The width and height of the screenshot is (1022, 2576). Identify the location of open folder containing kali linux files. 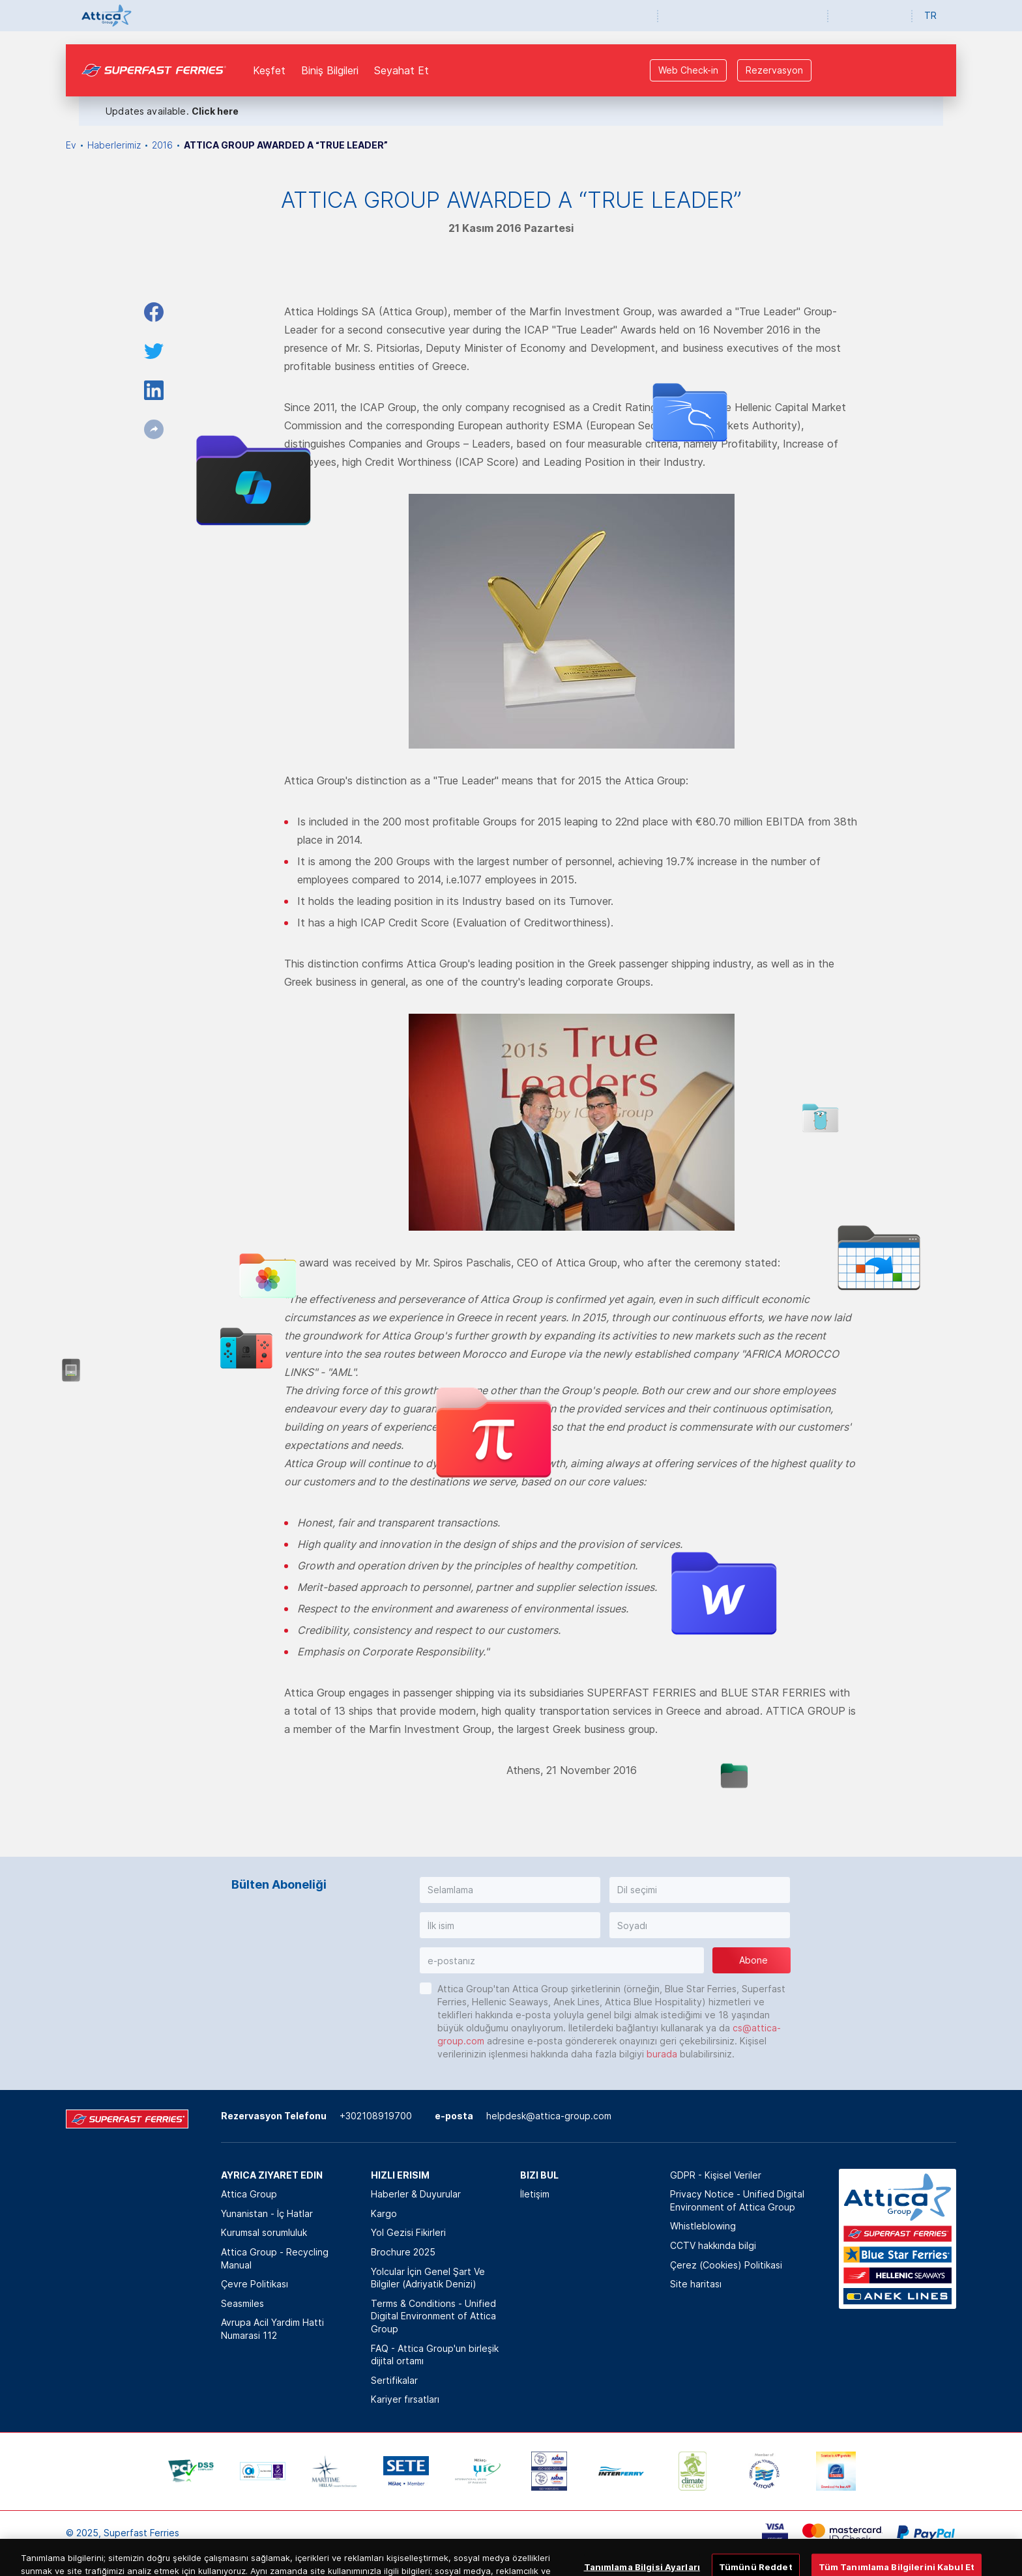
(690, 414).